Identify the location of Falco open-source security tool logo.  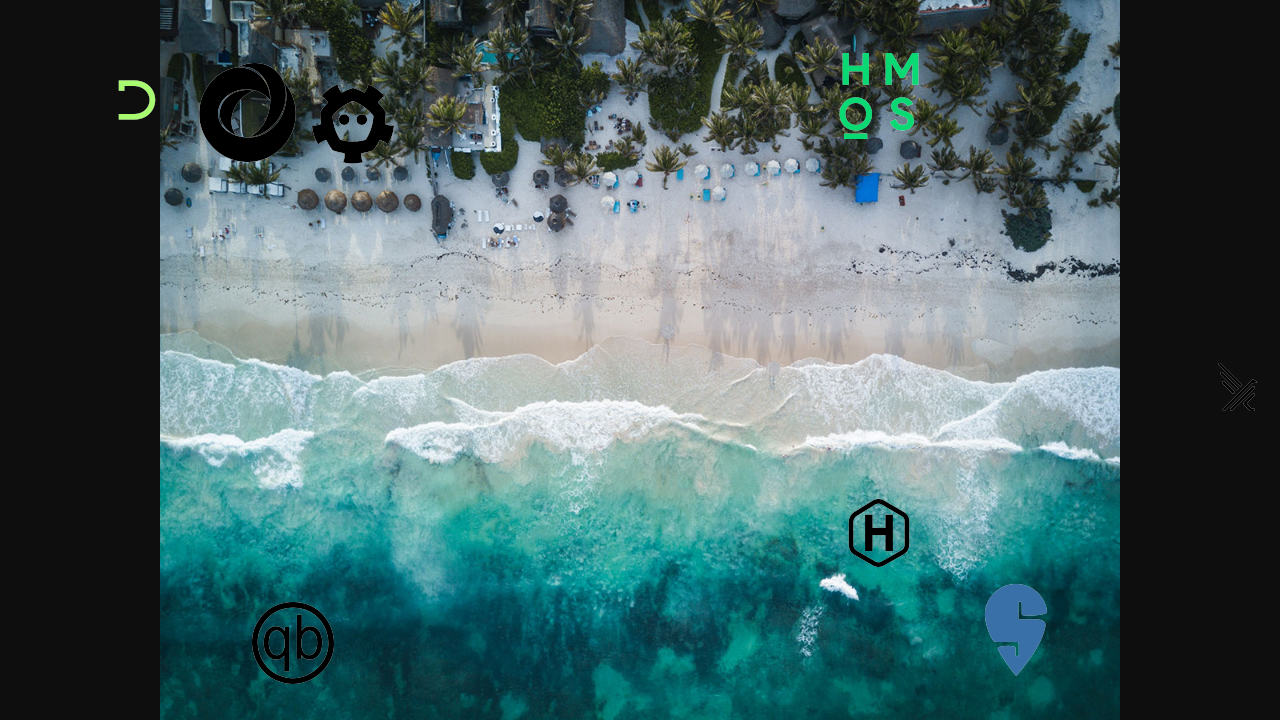
(1238, 387).